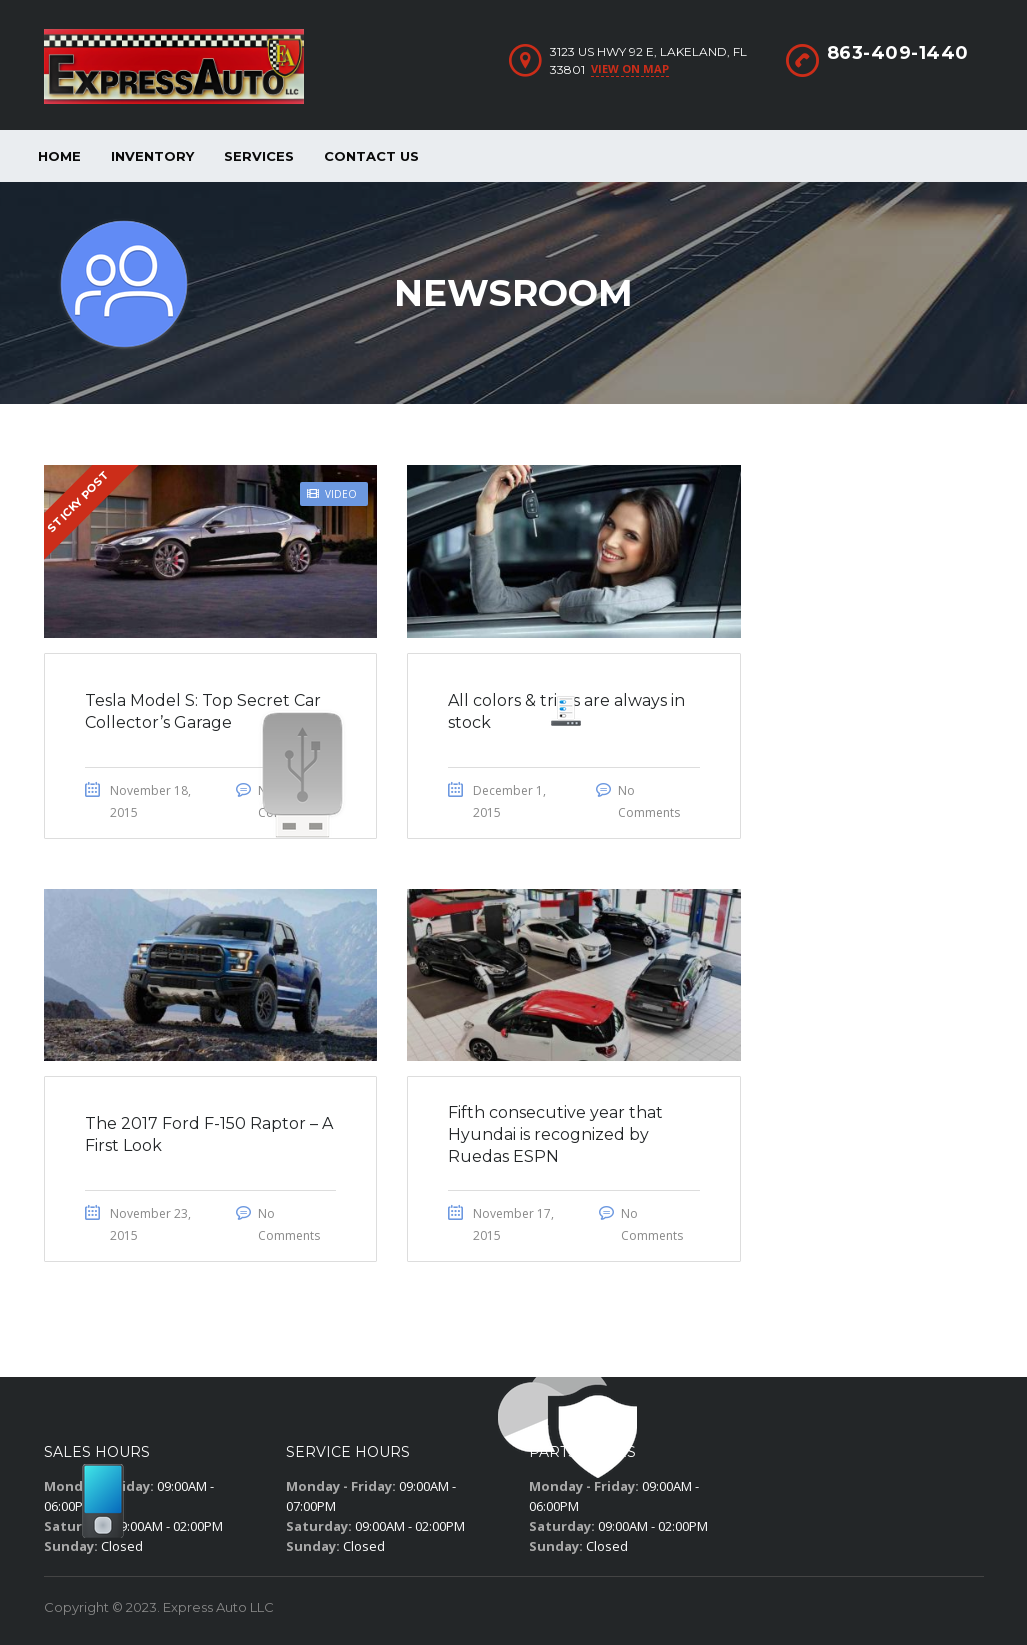 The width and height of the screenshot is (1027, 1645). Describe the element at coordinates (566, 711) in the screenshot. I see `access settings or preferences` at that location.